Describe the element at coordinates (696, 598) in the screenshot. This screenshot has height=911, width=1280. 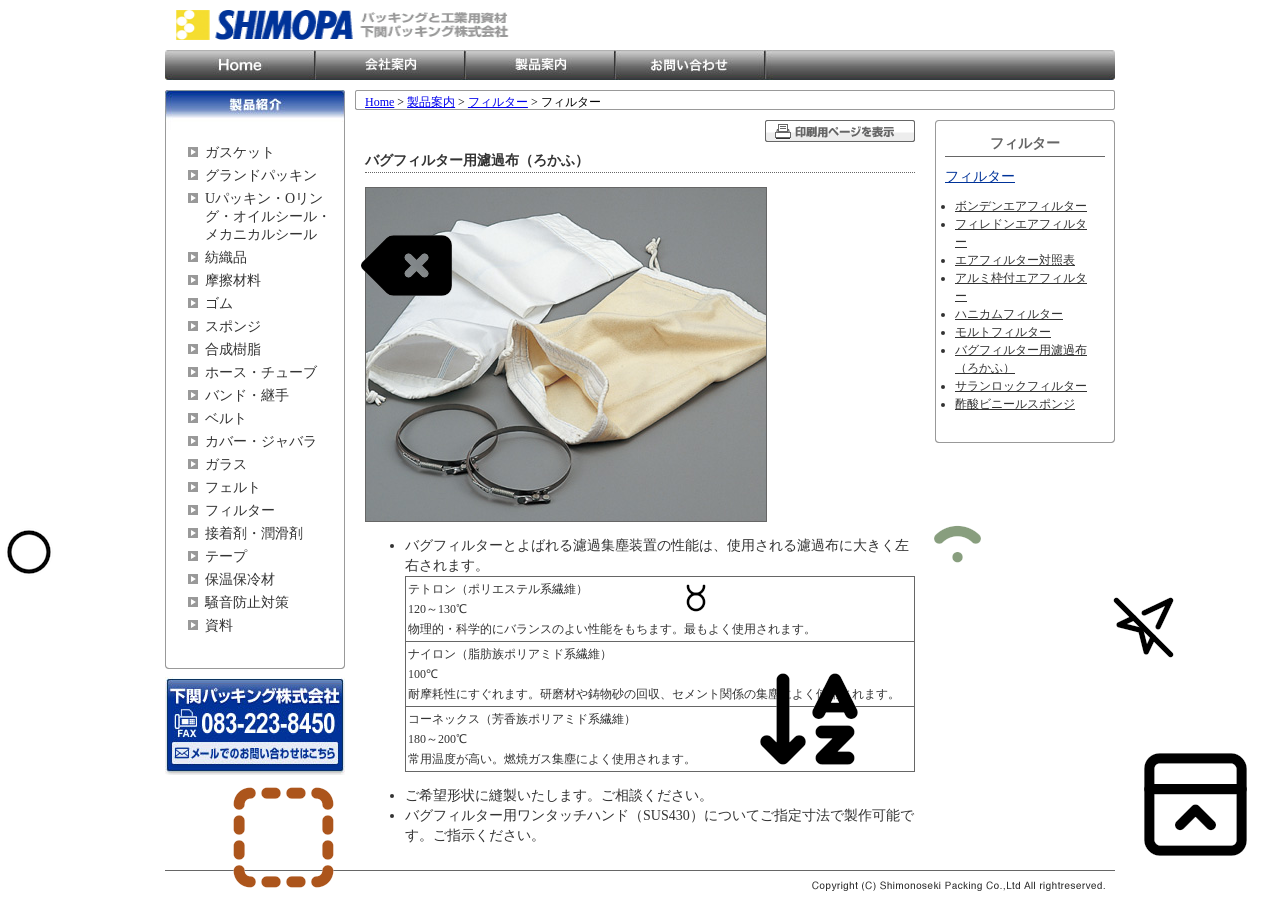
I see `indicates taurus zodiac sign` at that location.